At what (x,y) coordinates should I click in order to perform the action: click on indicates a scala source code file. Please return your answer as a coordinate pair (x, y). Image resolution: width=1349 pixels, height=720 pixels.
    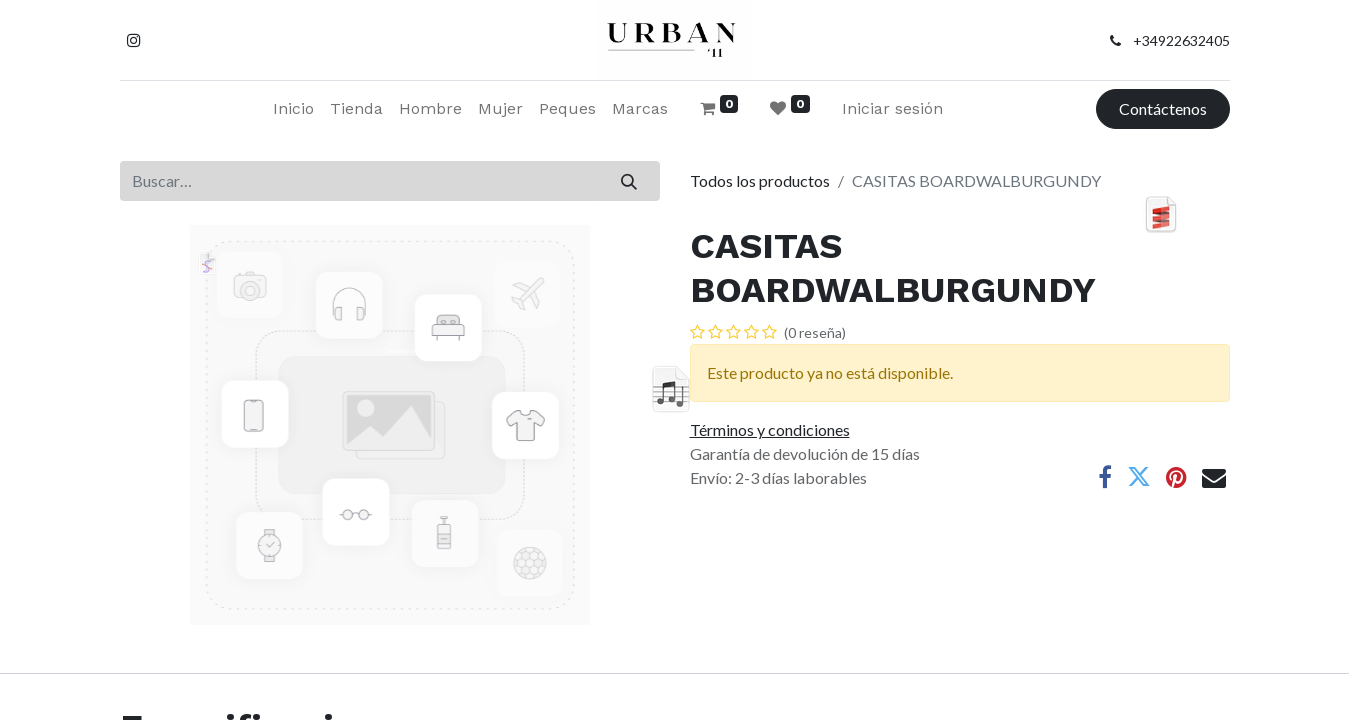
    Looking at the image, I should click on (1161, 214).